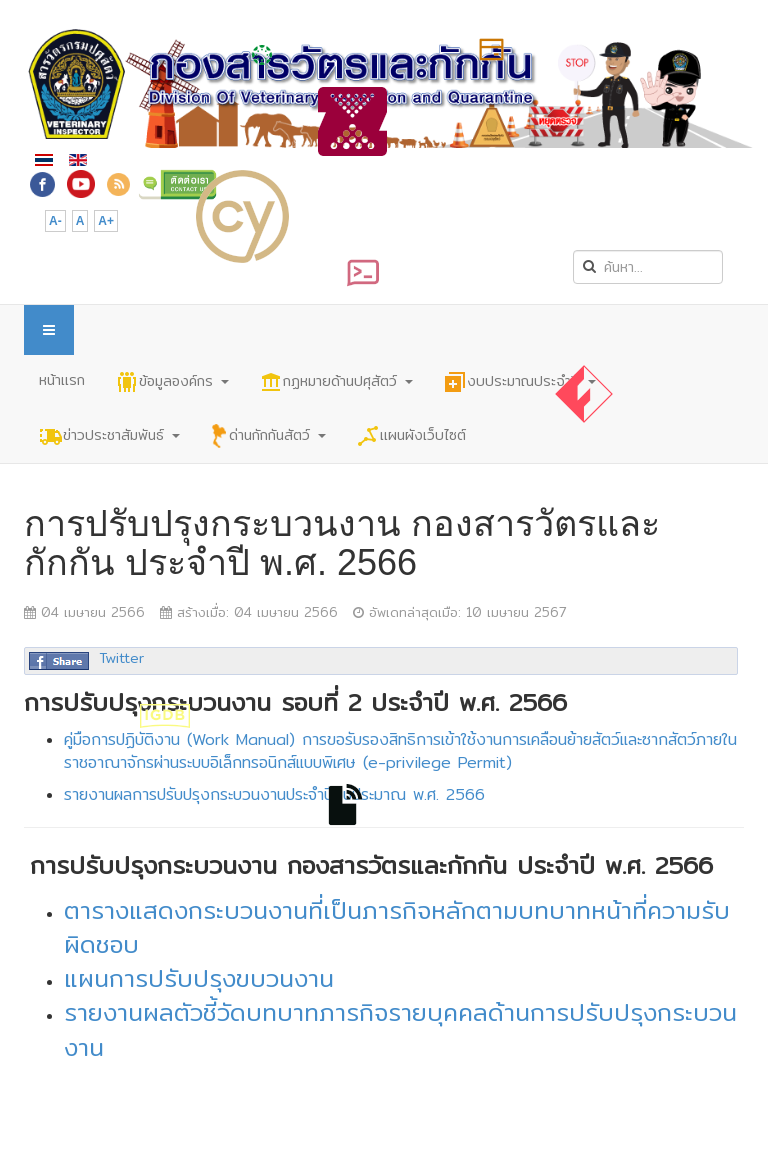 This screenshot has height=1174, width=768. Describe the element at coordinates (584, 394) in the screenshot. I see `flashforge brand logo` at that location.